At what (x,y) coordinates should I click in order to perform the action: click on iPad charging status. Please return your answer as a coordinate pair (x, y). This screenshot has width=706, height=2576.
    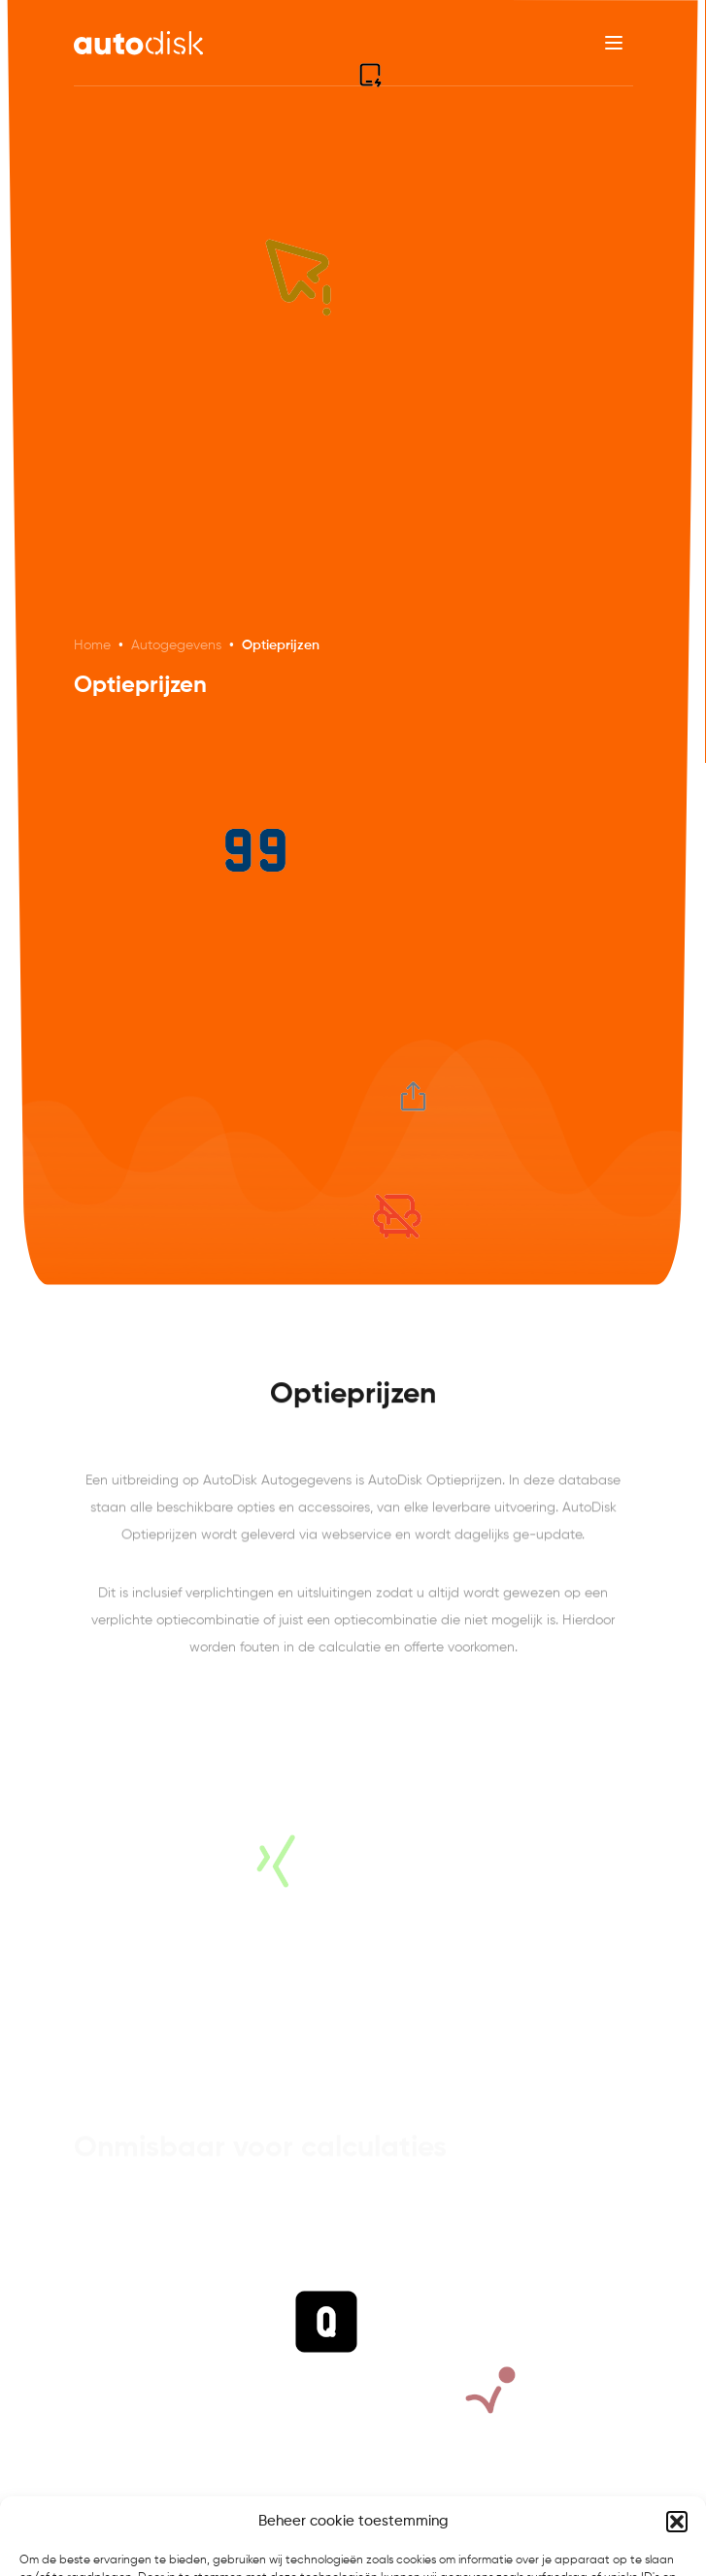
    Looking at the image, I should click on (370, 75).